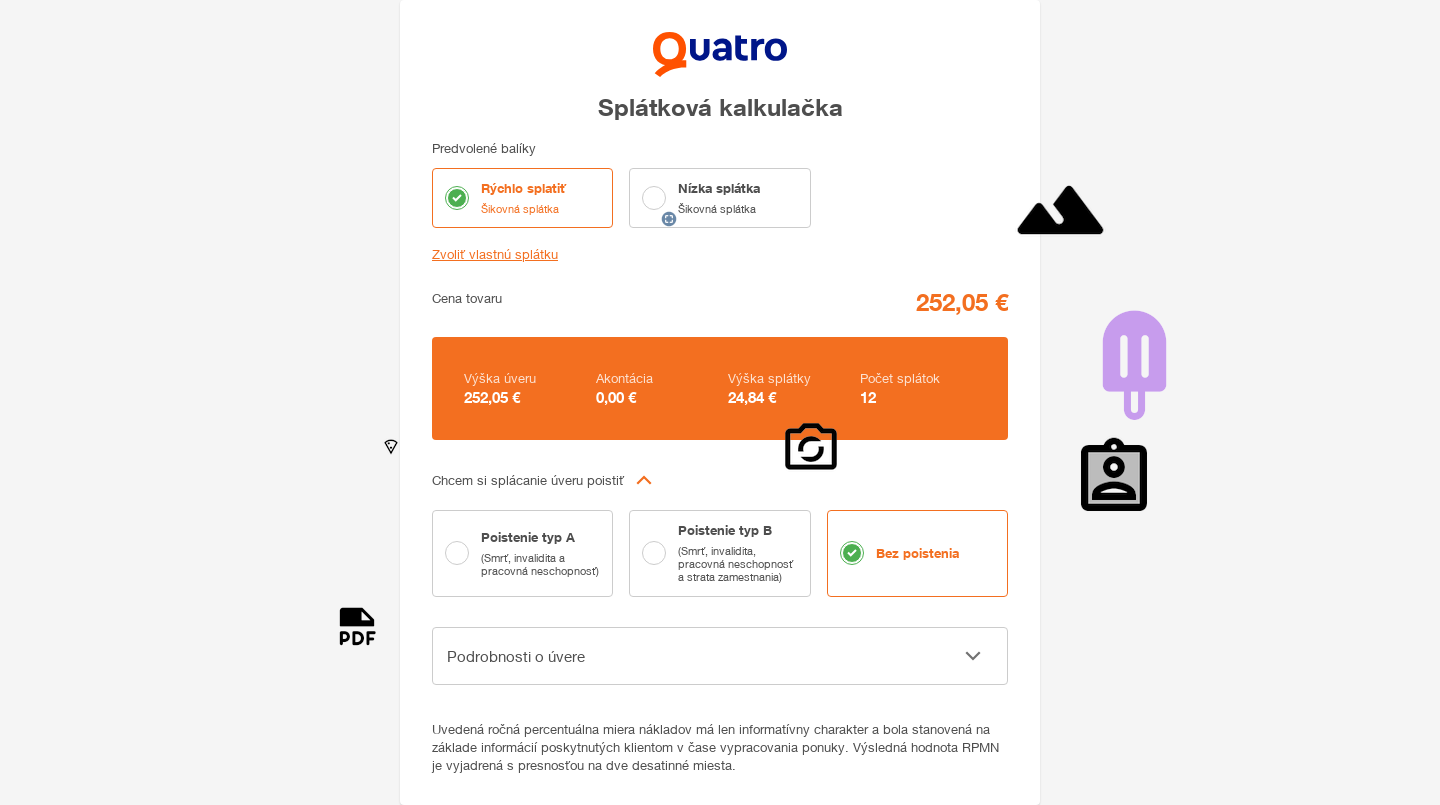 The width and height of the screenshot is (1440, 805). What do you see at coordinates (1060, 208) in the screenshot?
I see `view landscape or nature photos` at bounding box center [1060, 208].